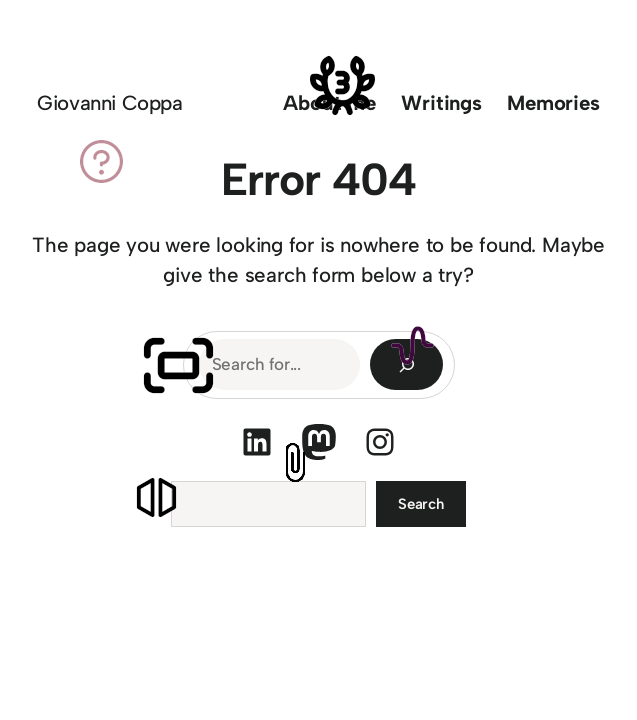  I want to click on access help or support, so click(101, 161).